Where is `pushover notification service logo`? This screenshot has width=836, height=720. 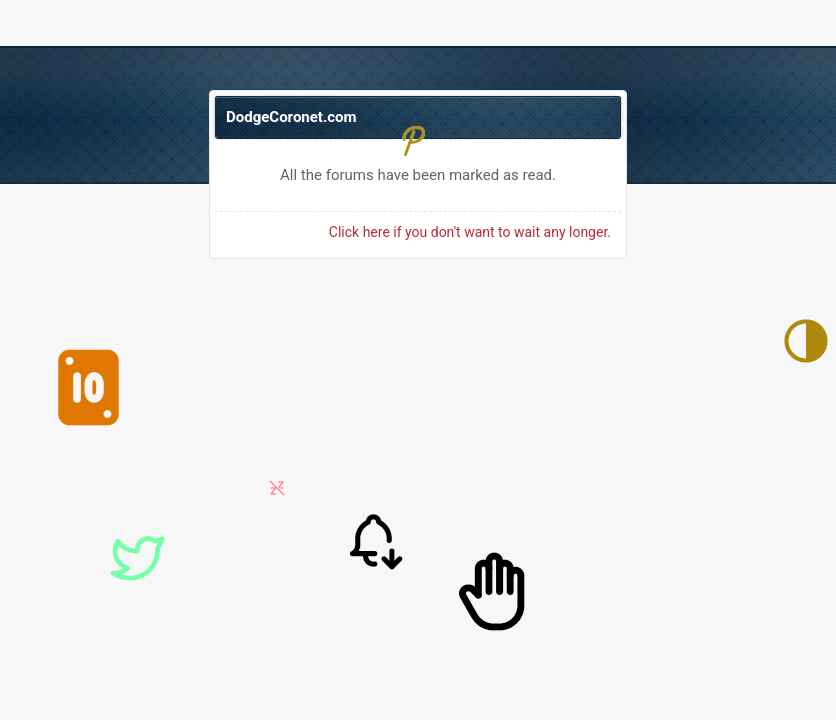
pushover notification service logo is located at coordinates (413, 141).